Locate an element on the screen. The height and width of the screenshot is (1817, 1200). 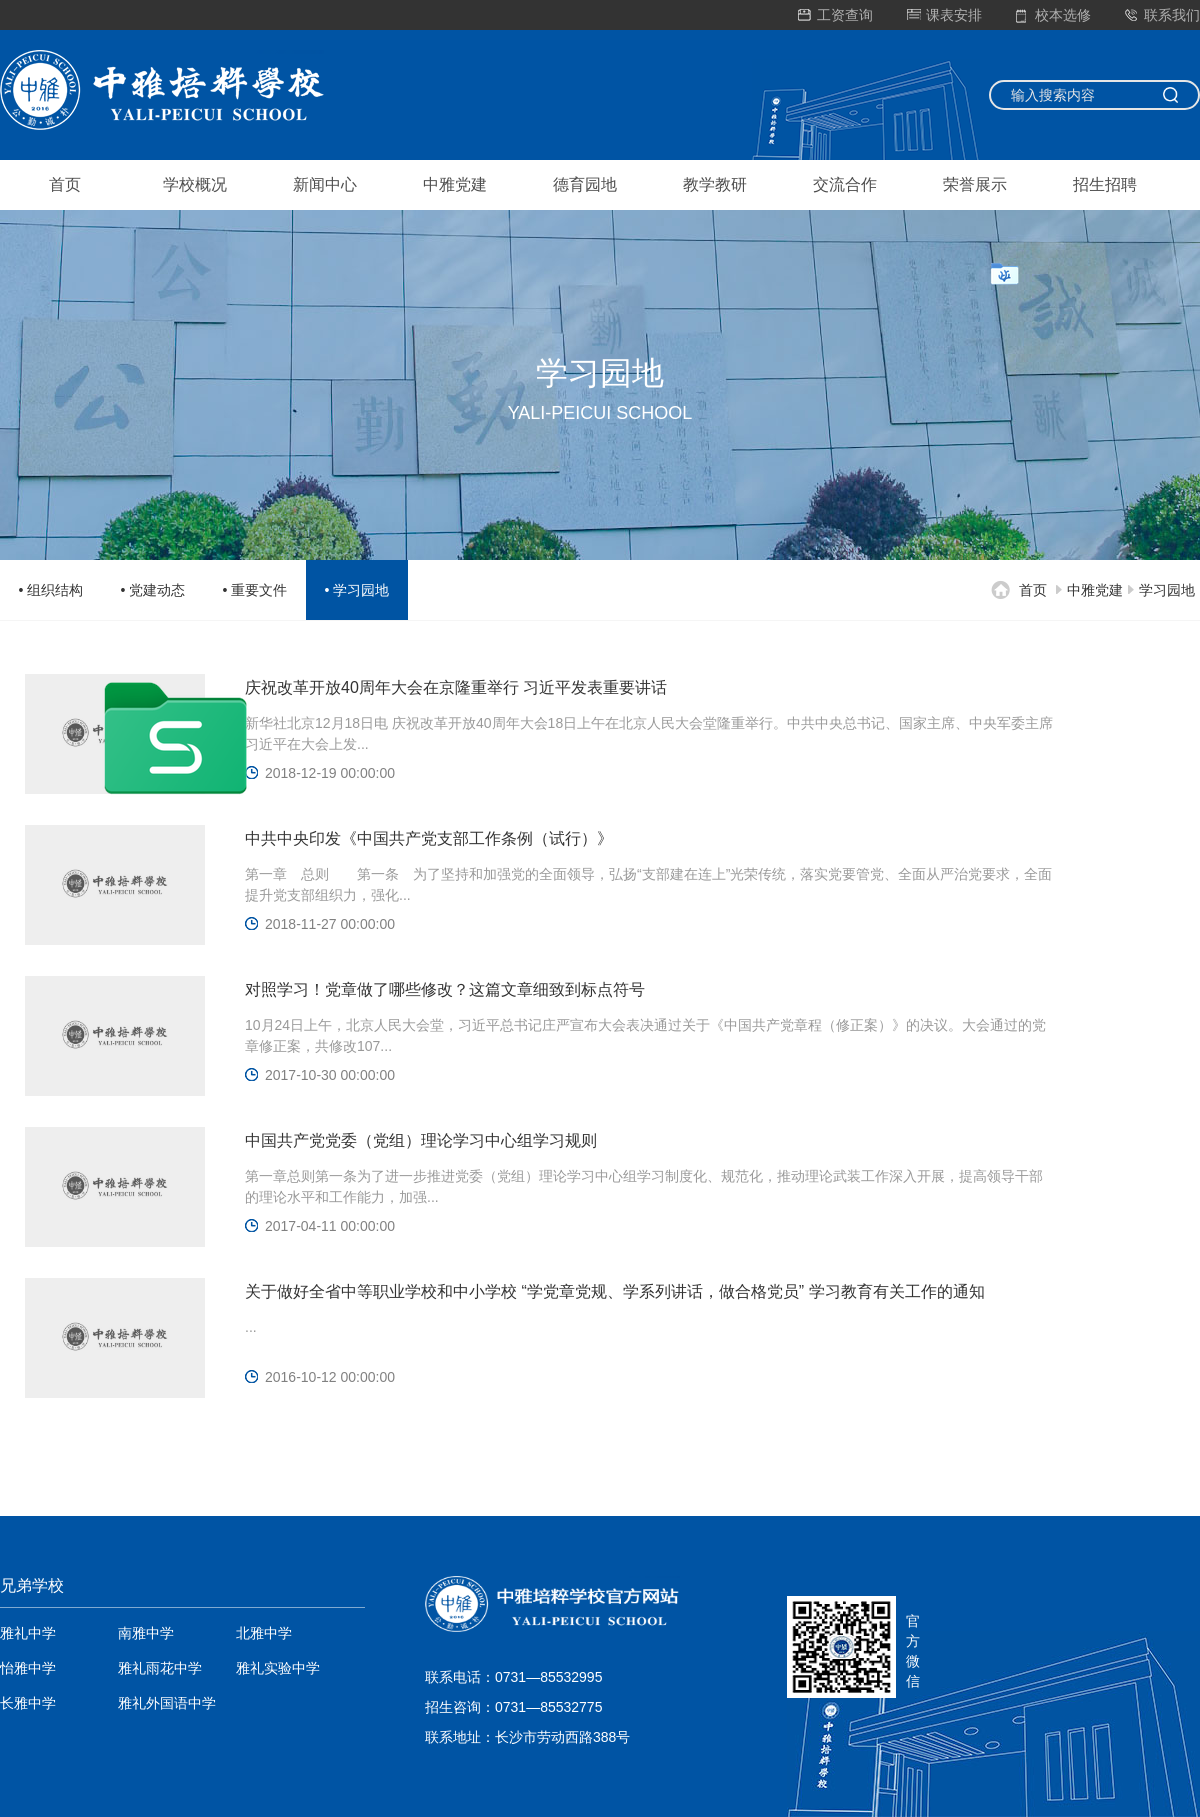
folder containing VSCodium projects or files is located at coordinates (1004, 274).